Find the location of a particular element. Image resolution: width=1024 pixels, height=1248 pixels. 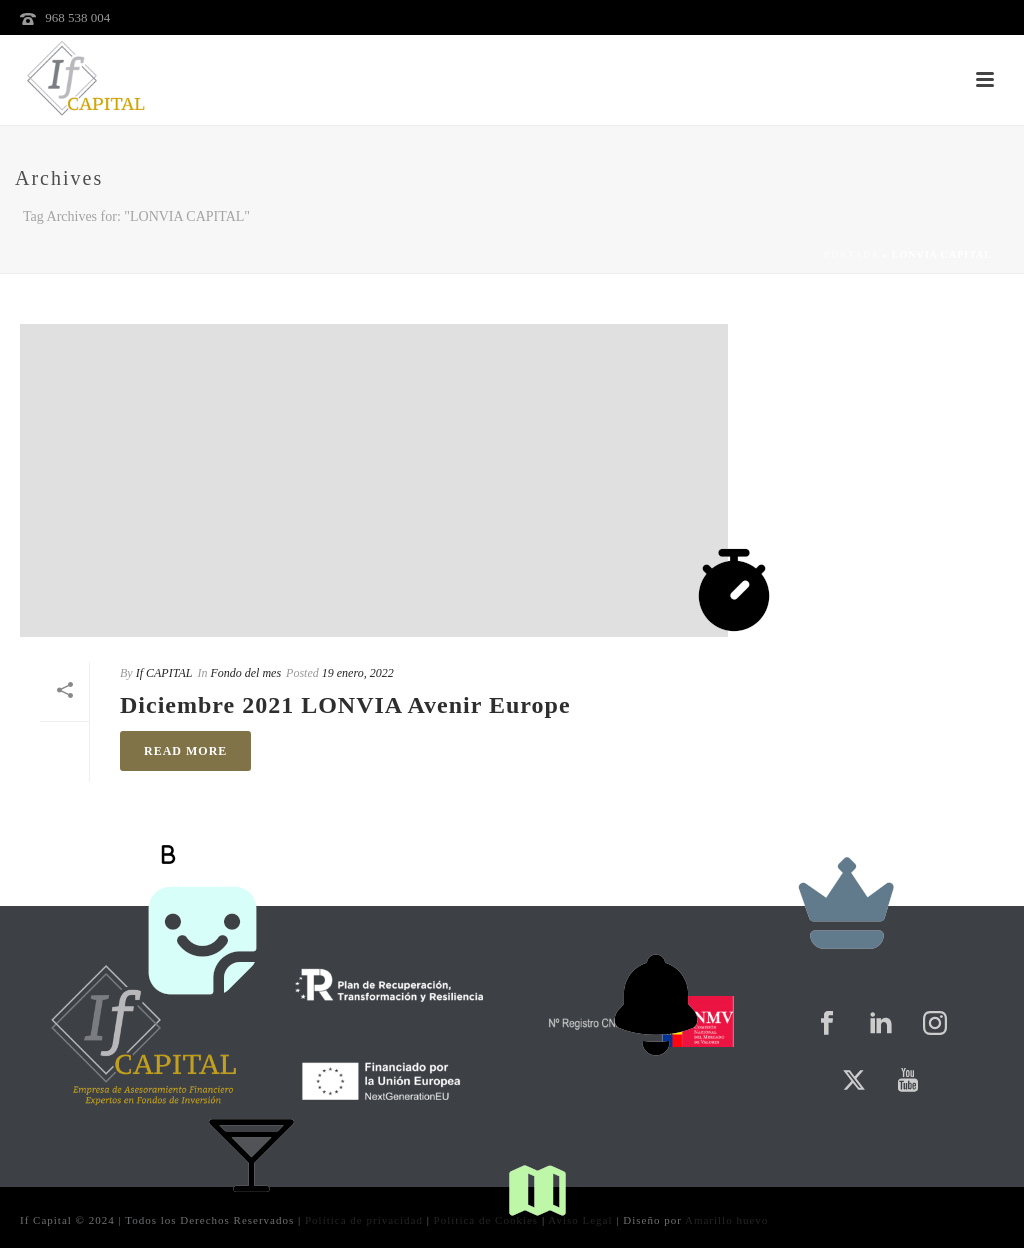

apply bold formatting to selected text is located at coordinates (168, 854).